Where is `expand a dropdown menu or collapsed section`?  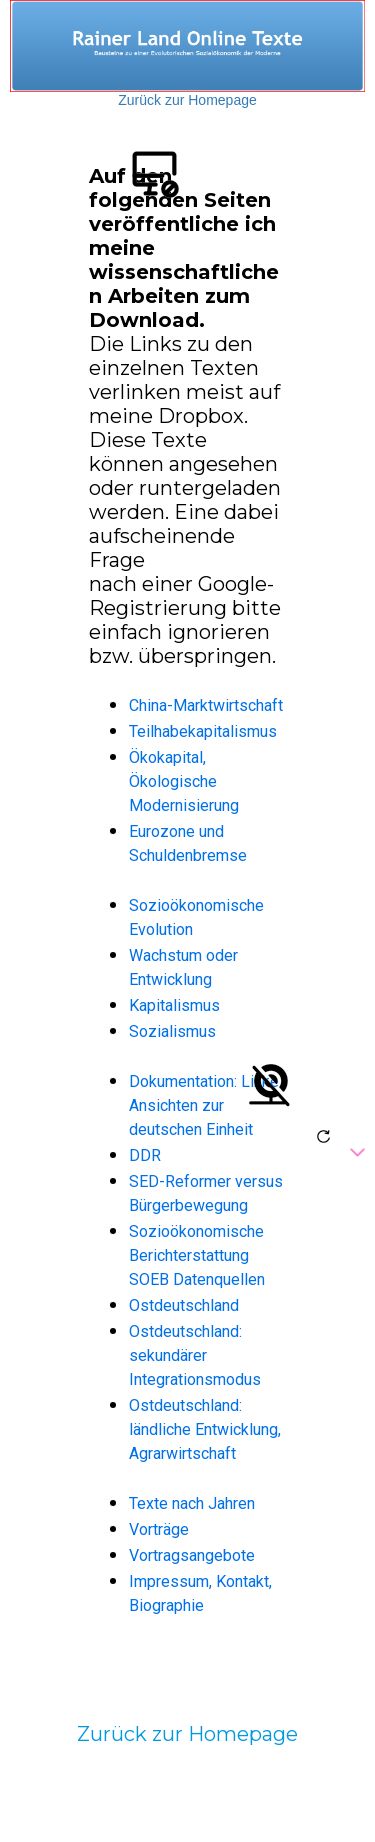
expand a dropdown menu or collapsed section is located at coordinates (357, 1152).